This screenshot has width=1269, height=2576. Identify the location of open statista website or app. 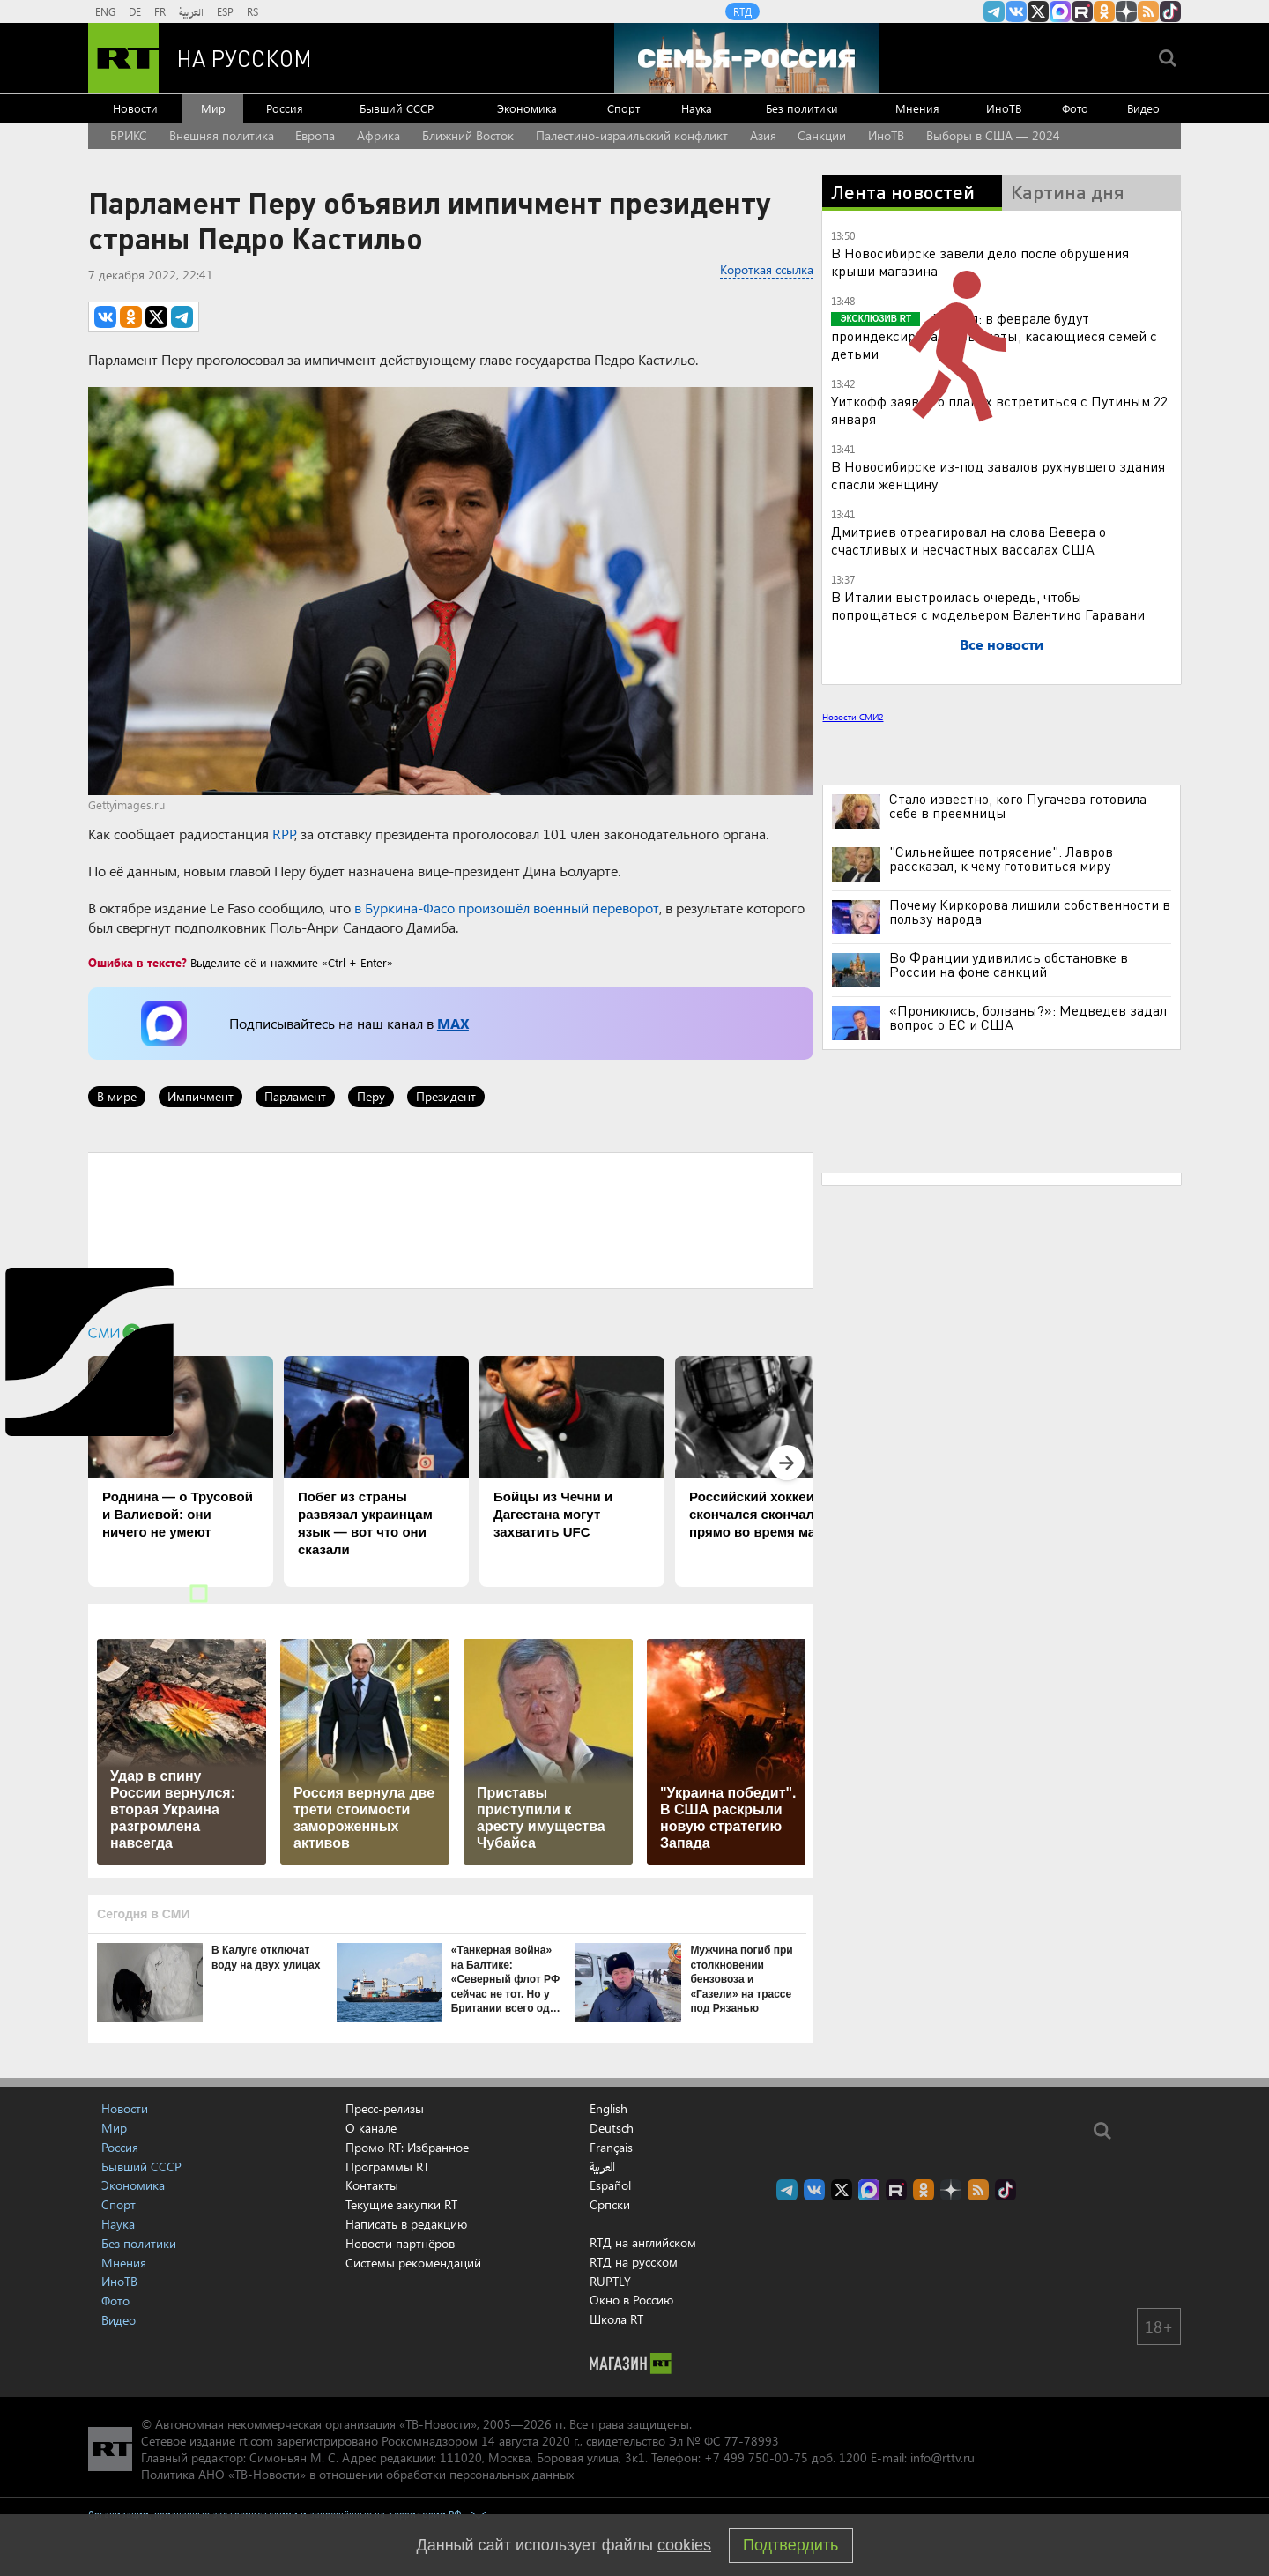
(89, 1351).